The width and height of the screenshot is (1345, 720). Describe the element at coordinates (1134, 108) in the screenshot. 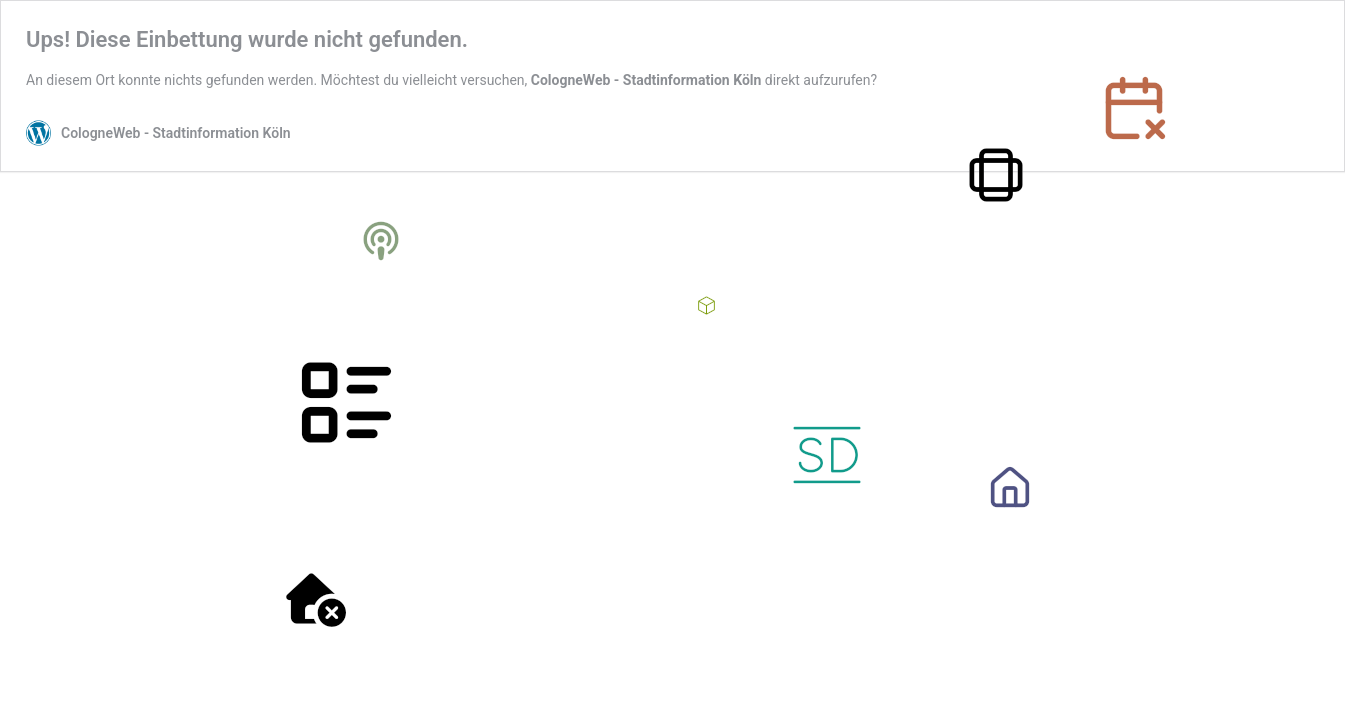

I see `cancel or delete a scheduled event` at that location.